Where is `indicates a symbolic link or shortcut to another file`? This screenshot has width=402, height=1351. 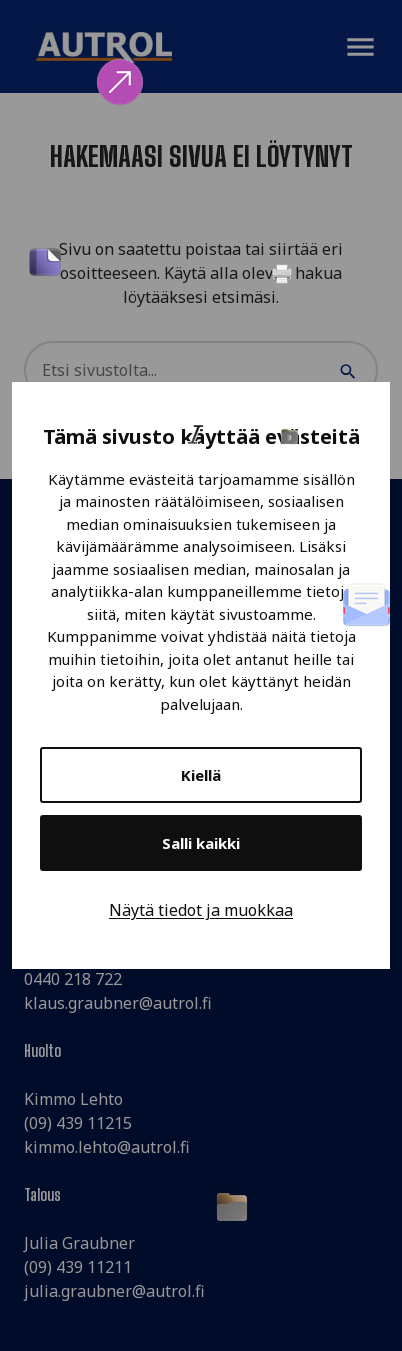 indicates a symbolic link or shortcut to another file is located at coordinates (120, 82).